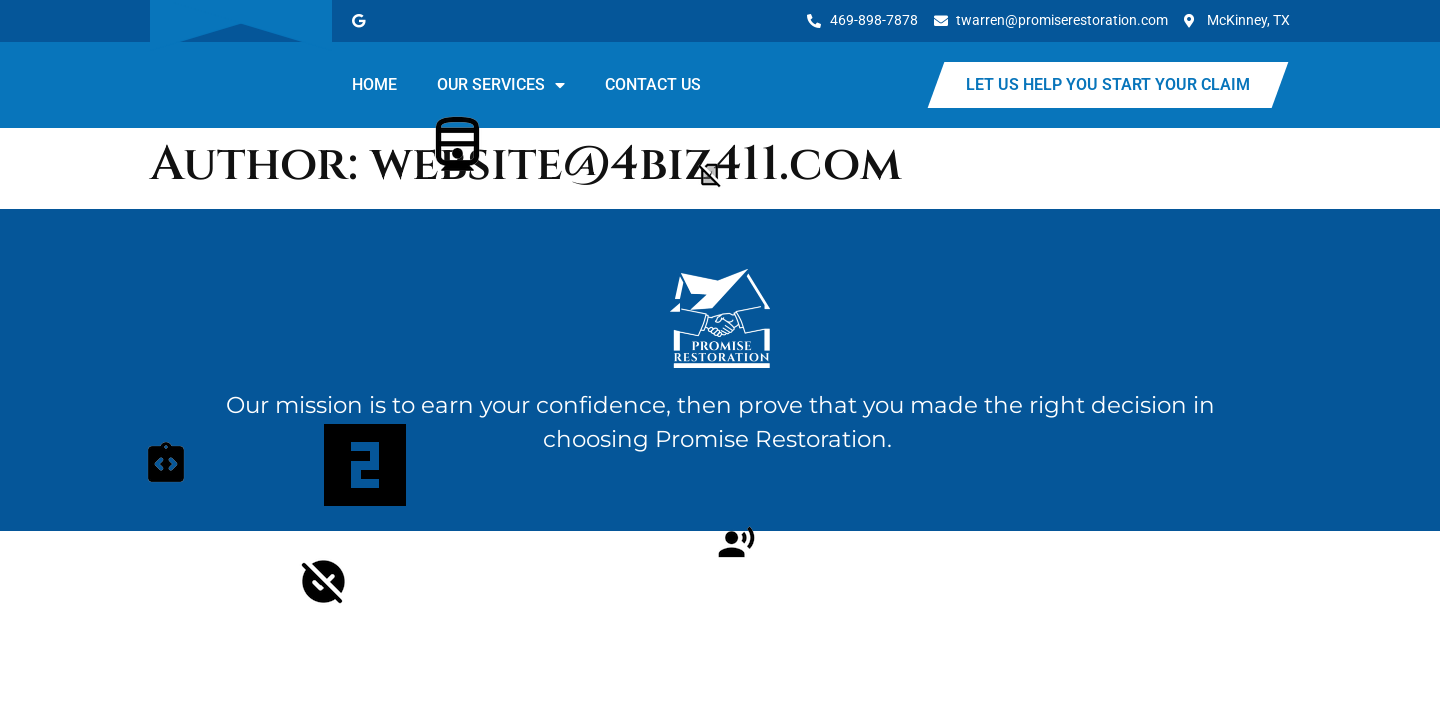  I want to click on activate voice recording or speech input, so click(736, 542).